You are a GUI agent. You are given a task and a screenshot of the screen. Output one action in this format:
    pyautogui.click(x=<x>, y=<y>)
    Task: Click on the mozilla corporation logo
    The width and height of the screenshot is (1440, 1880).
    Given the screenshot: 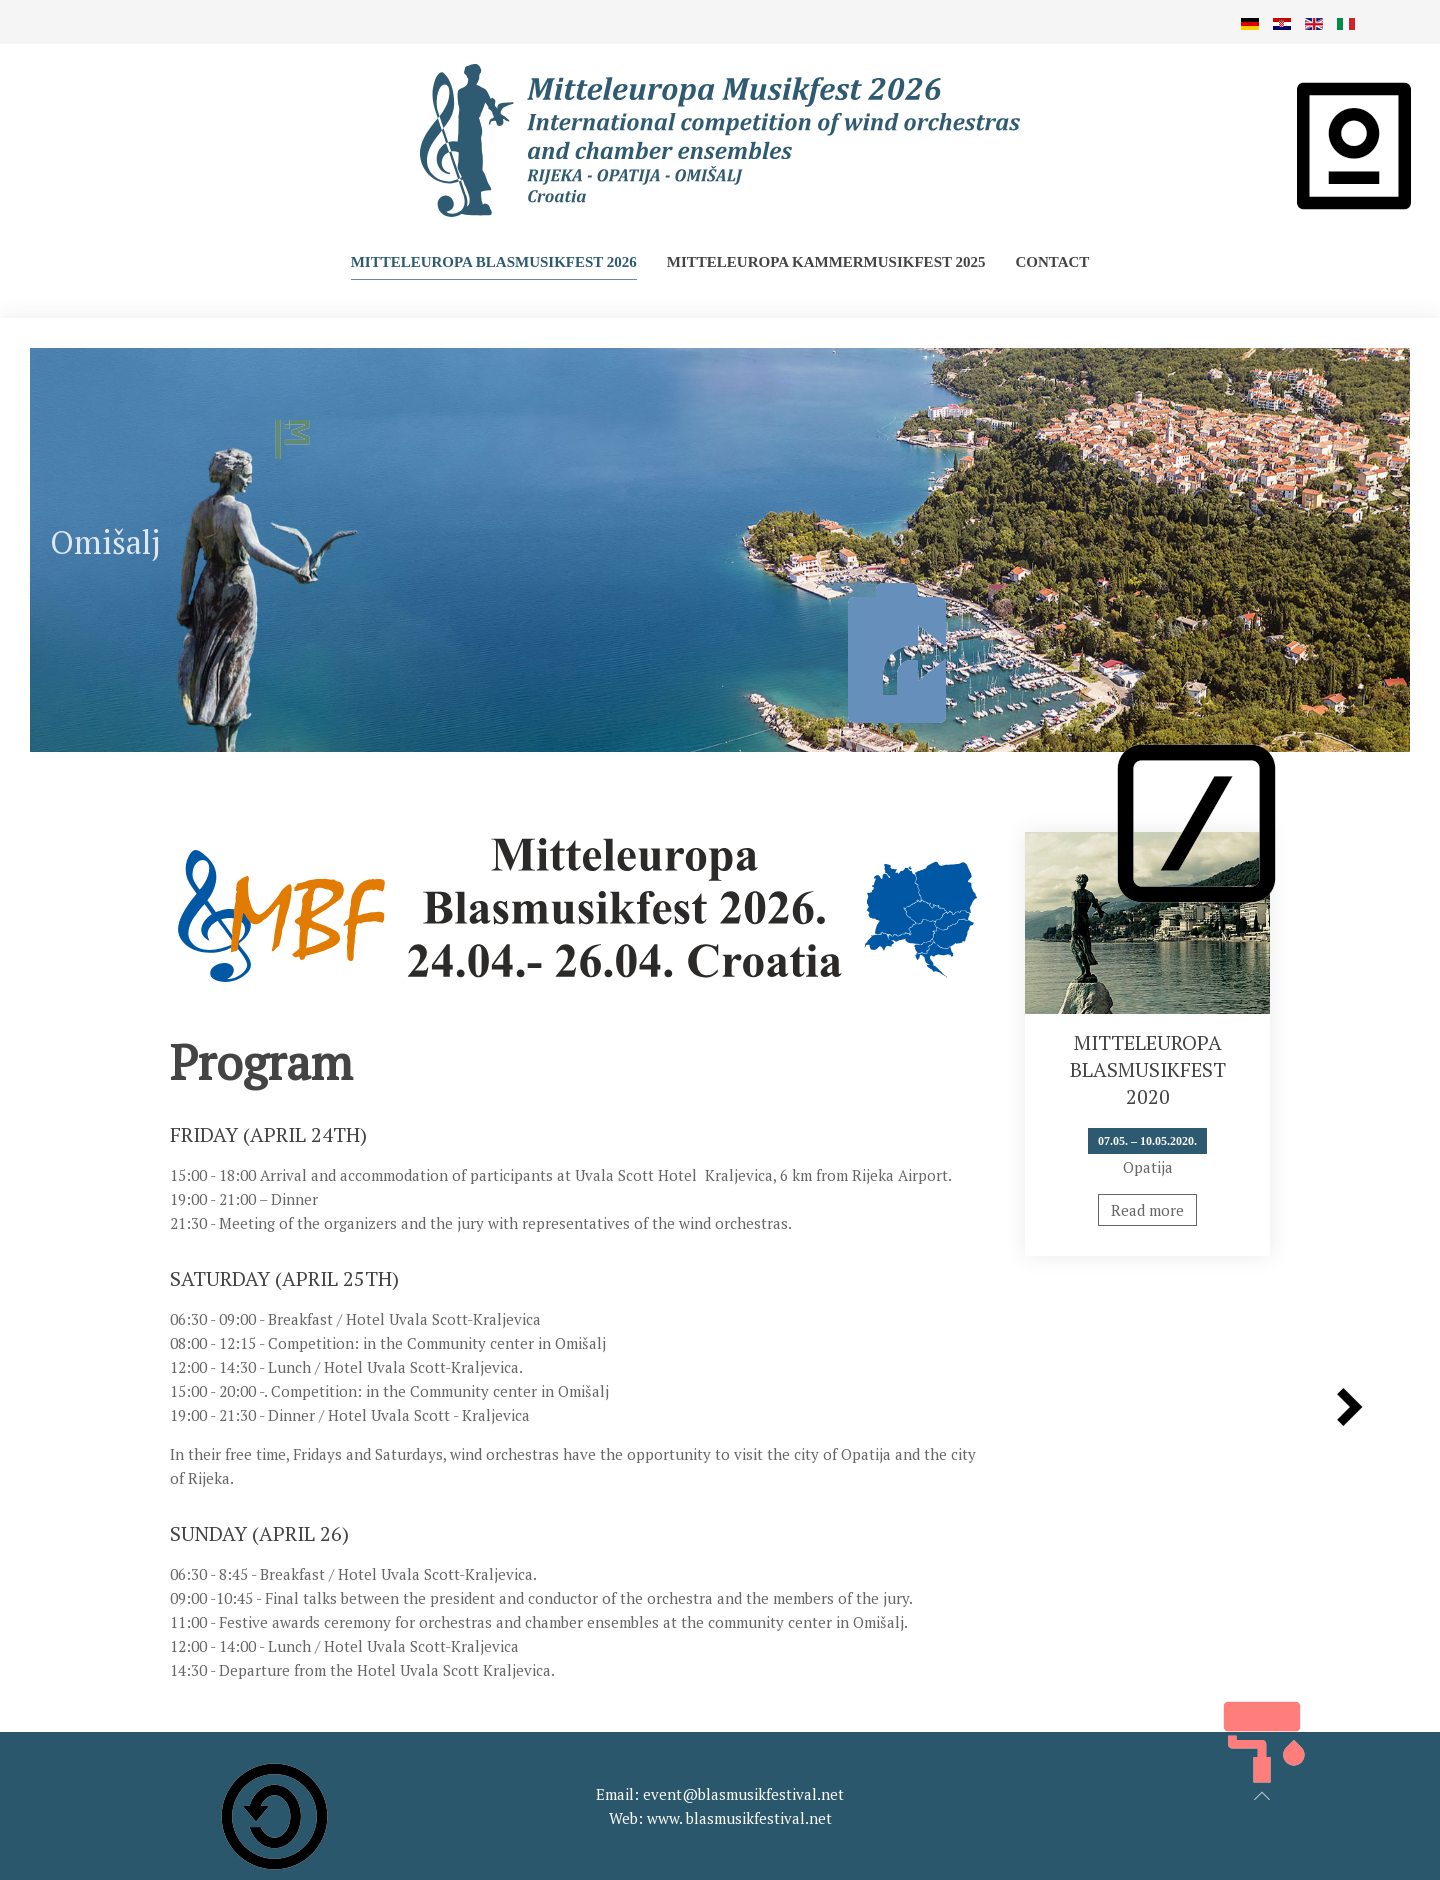 What is the action you would take?
    pyautogui.click(x=292, y=439)
    